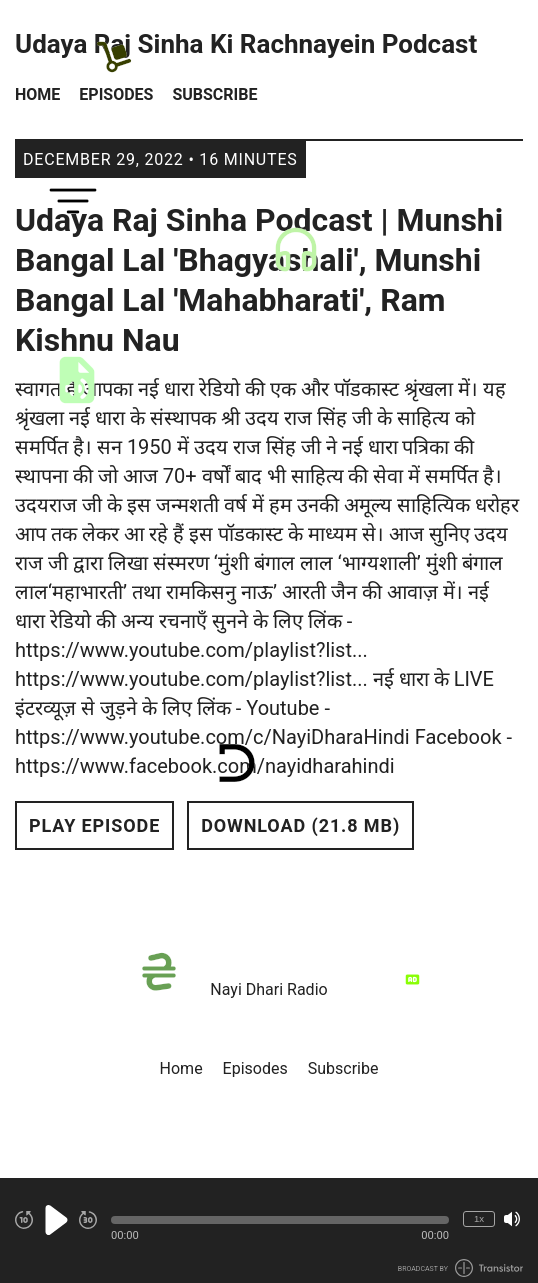 Image resolution: width=538 pixels, height=1283 pixels. I want to click on indicates Ukrainian hryvnia currency, so click(159, 972).